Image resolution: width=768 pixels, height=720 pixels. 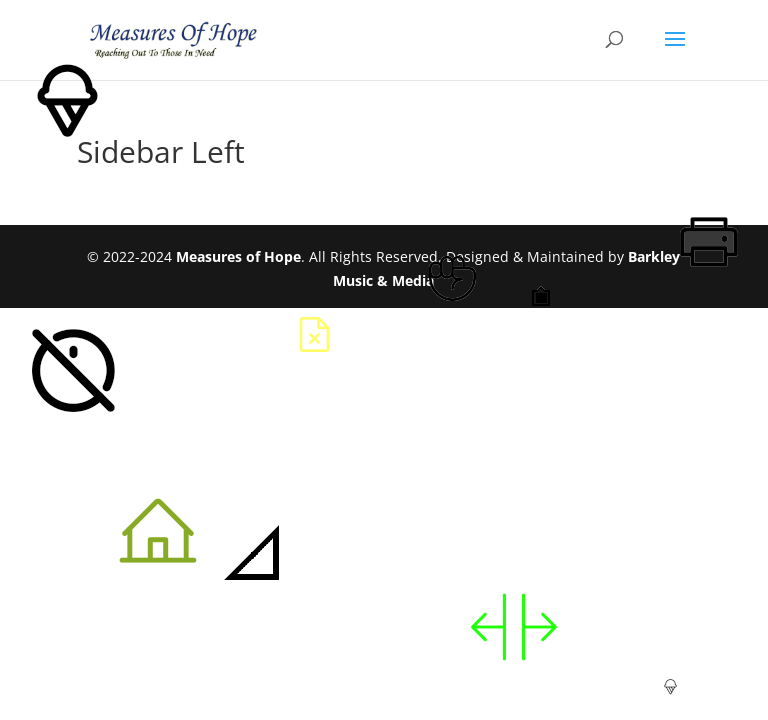 What do you see at coordinates (73, 370) in the screenshot?
I see `disable timer or scheduled event` at bounding box center [73, 370].